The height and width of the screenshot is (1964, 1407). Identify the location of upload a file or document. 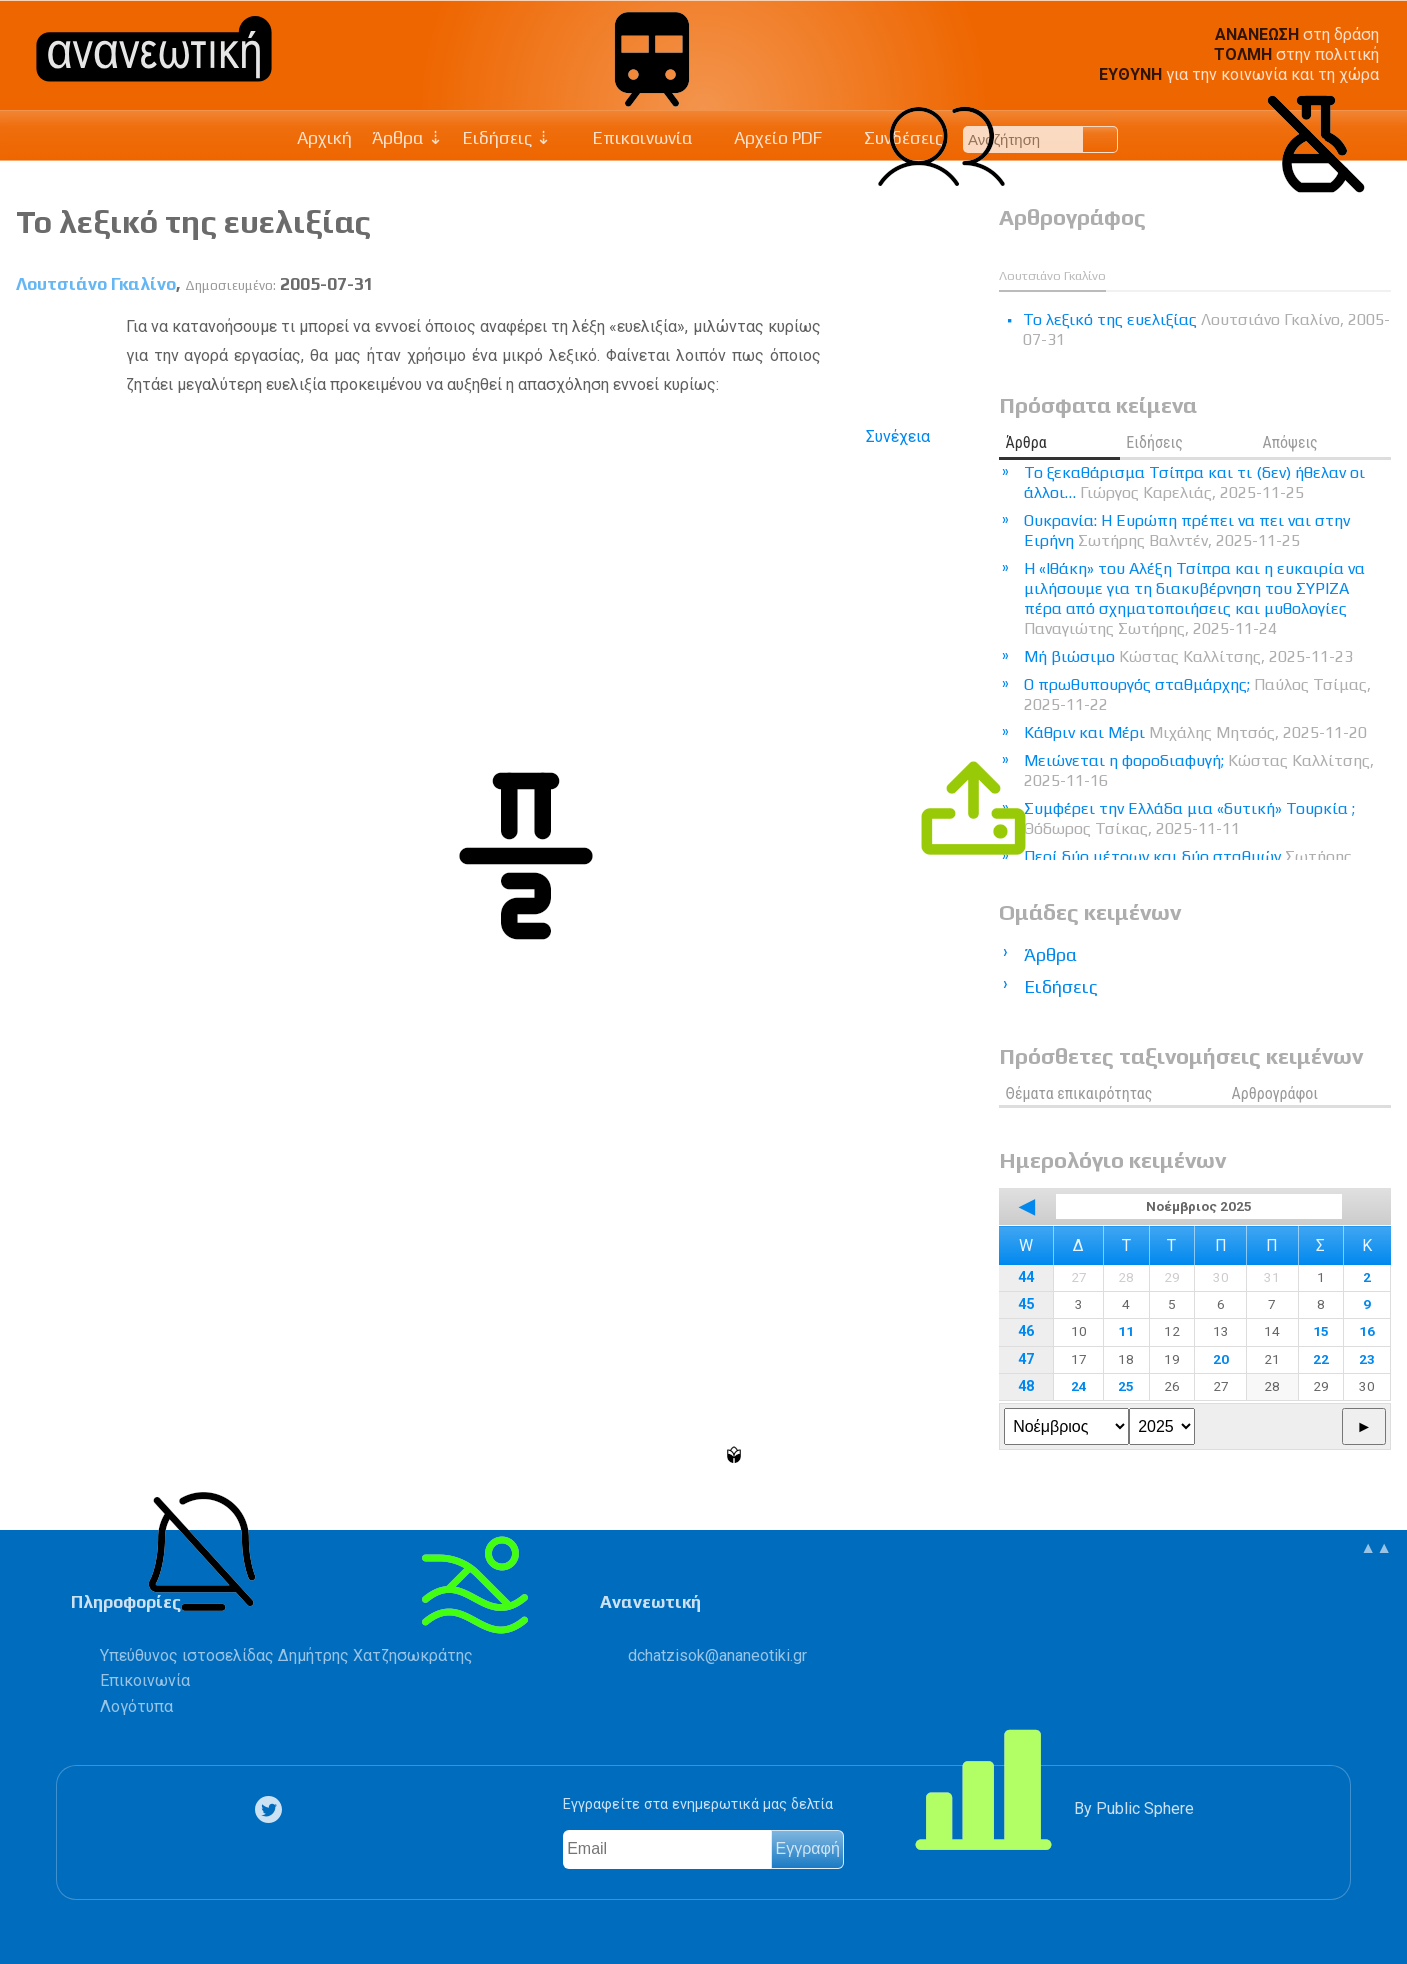
(973, 813).